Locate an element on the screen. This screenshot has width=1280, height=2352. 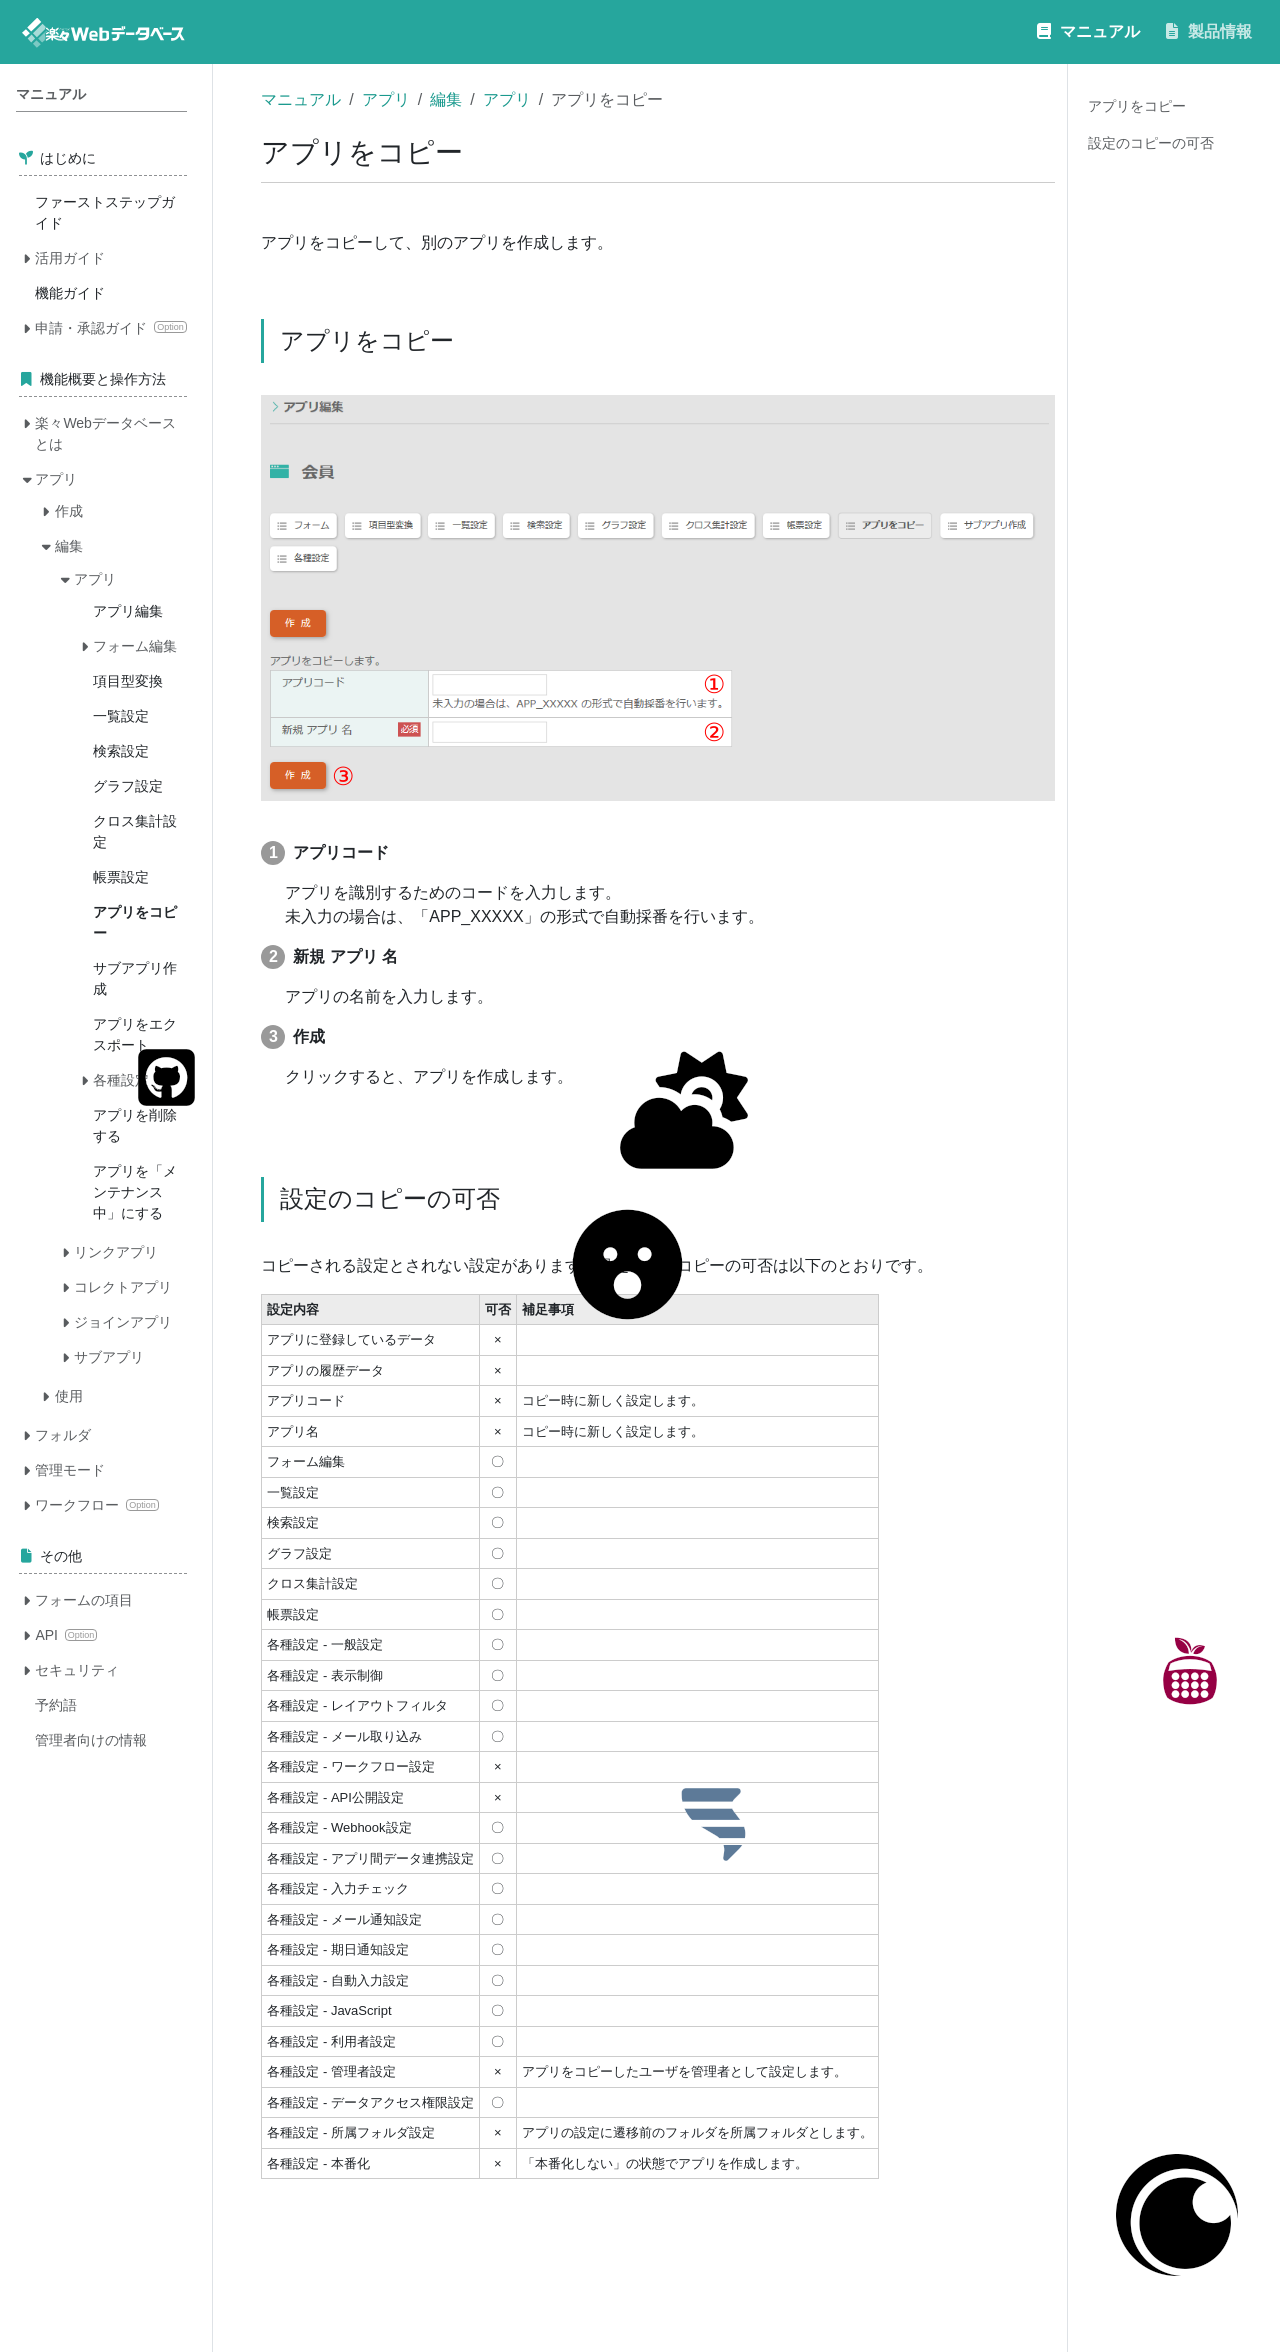
indicates a surprise or unexpected event notification is located at coordinates (627, 1264).